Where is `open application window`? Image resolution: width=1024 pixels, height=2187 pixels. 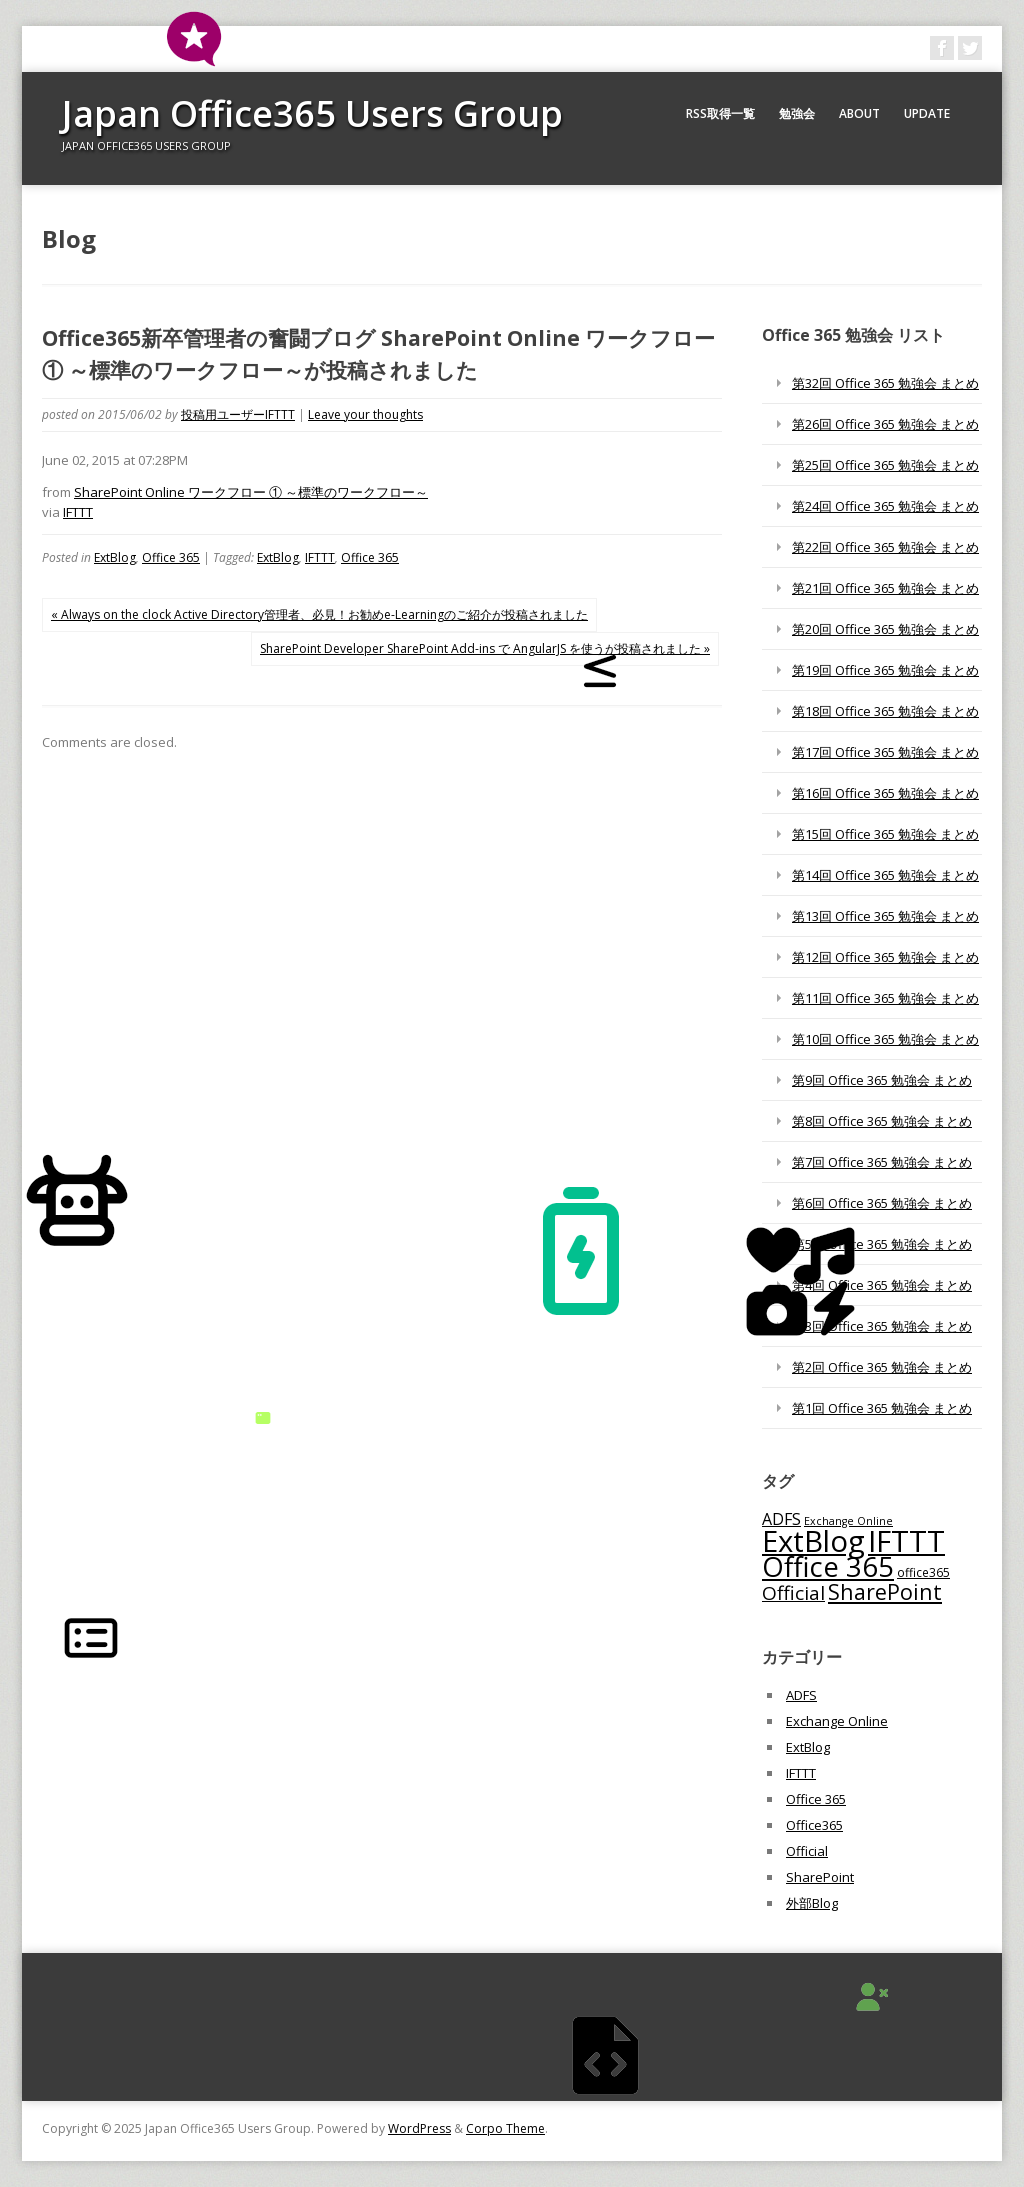 open application window is located at coordinates (263, 1418).